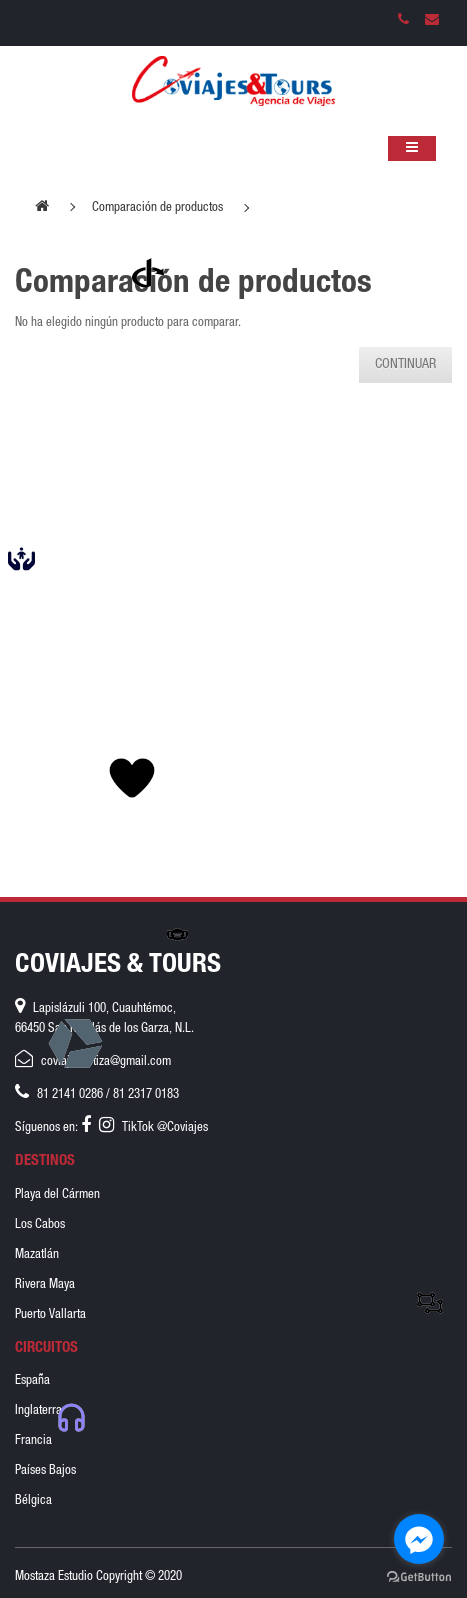 This screenshot has height=1598, width=467. I want to click on access childcare or family services, so click(21, 559).